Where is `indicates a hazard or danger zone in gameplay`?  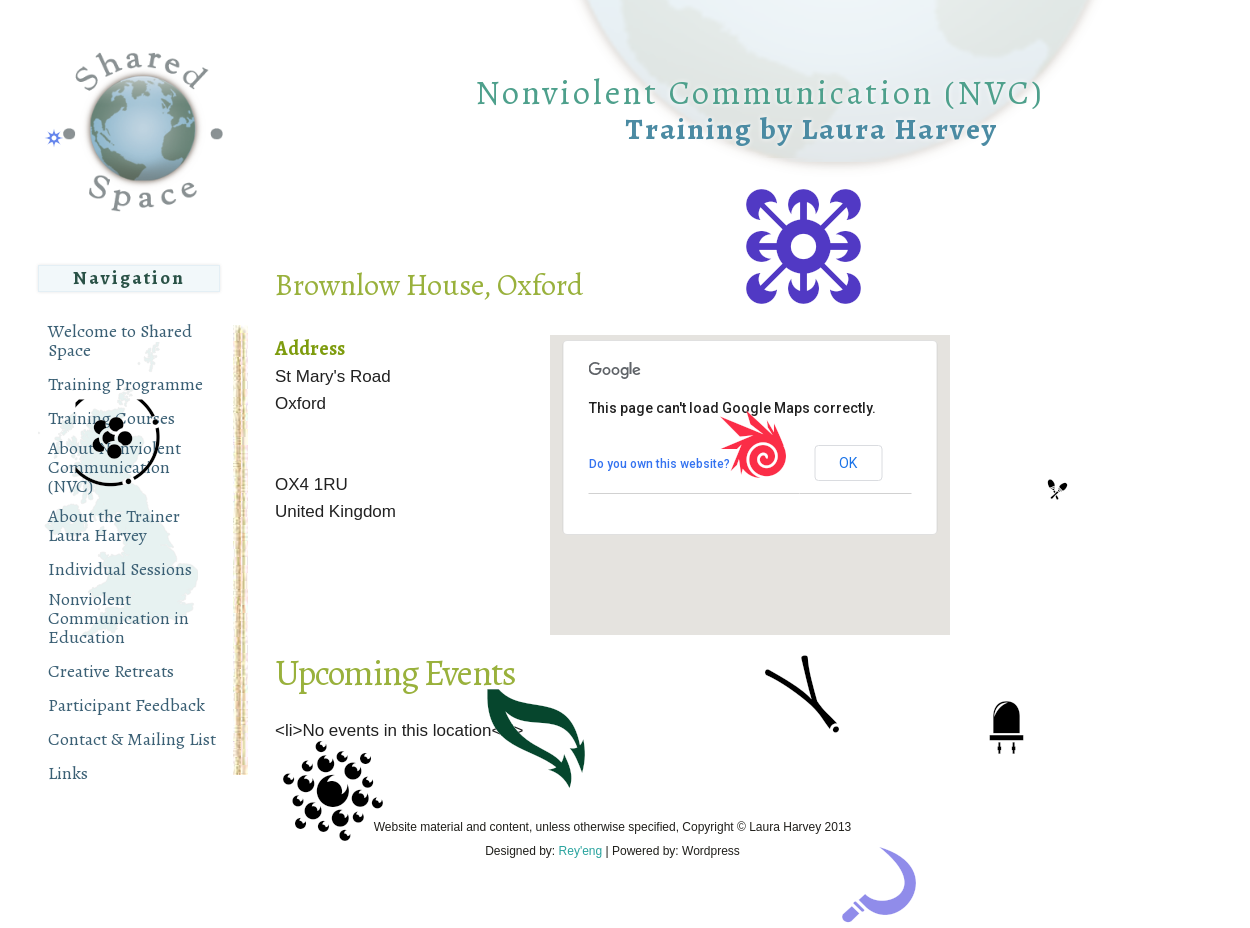
indicates a hazard or danger zone in gameplay is located at coordinates (54, 138).